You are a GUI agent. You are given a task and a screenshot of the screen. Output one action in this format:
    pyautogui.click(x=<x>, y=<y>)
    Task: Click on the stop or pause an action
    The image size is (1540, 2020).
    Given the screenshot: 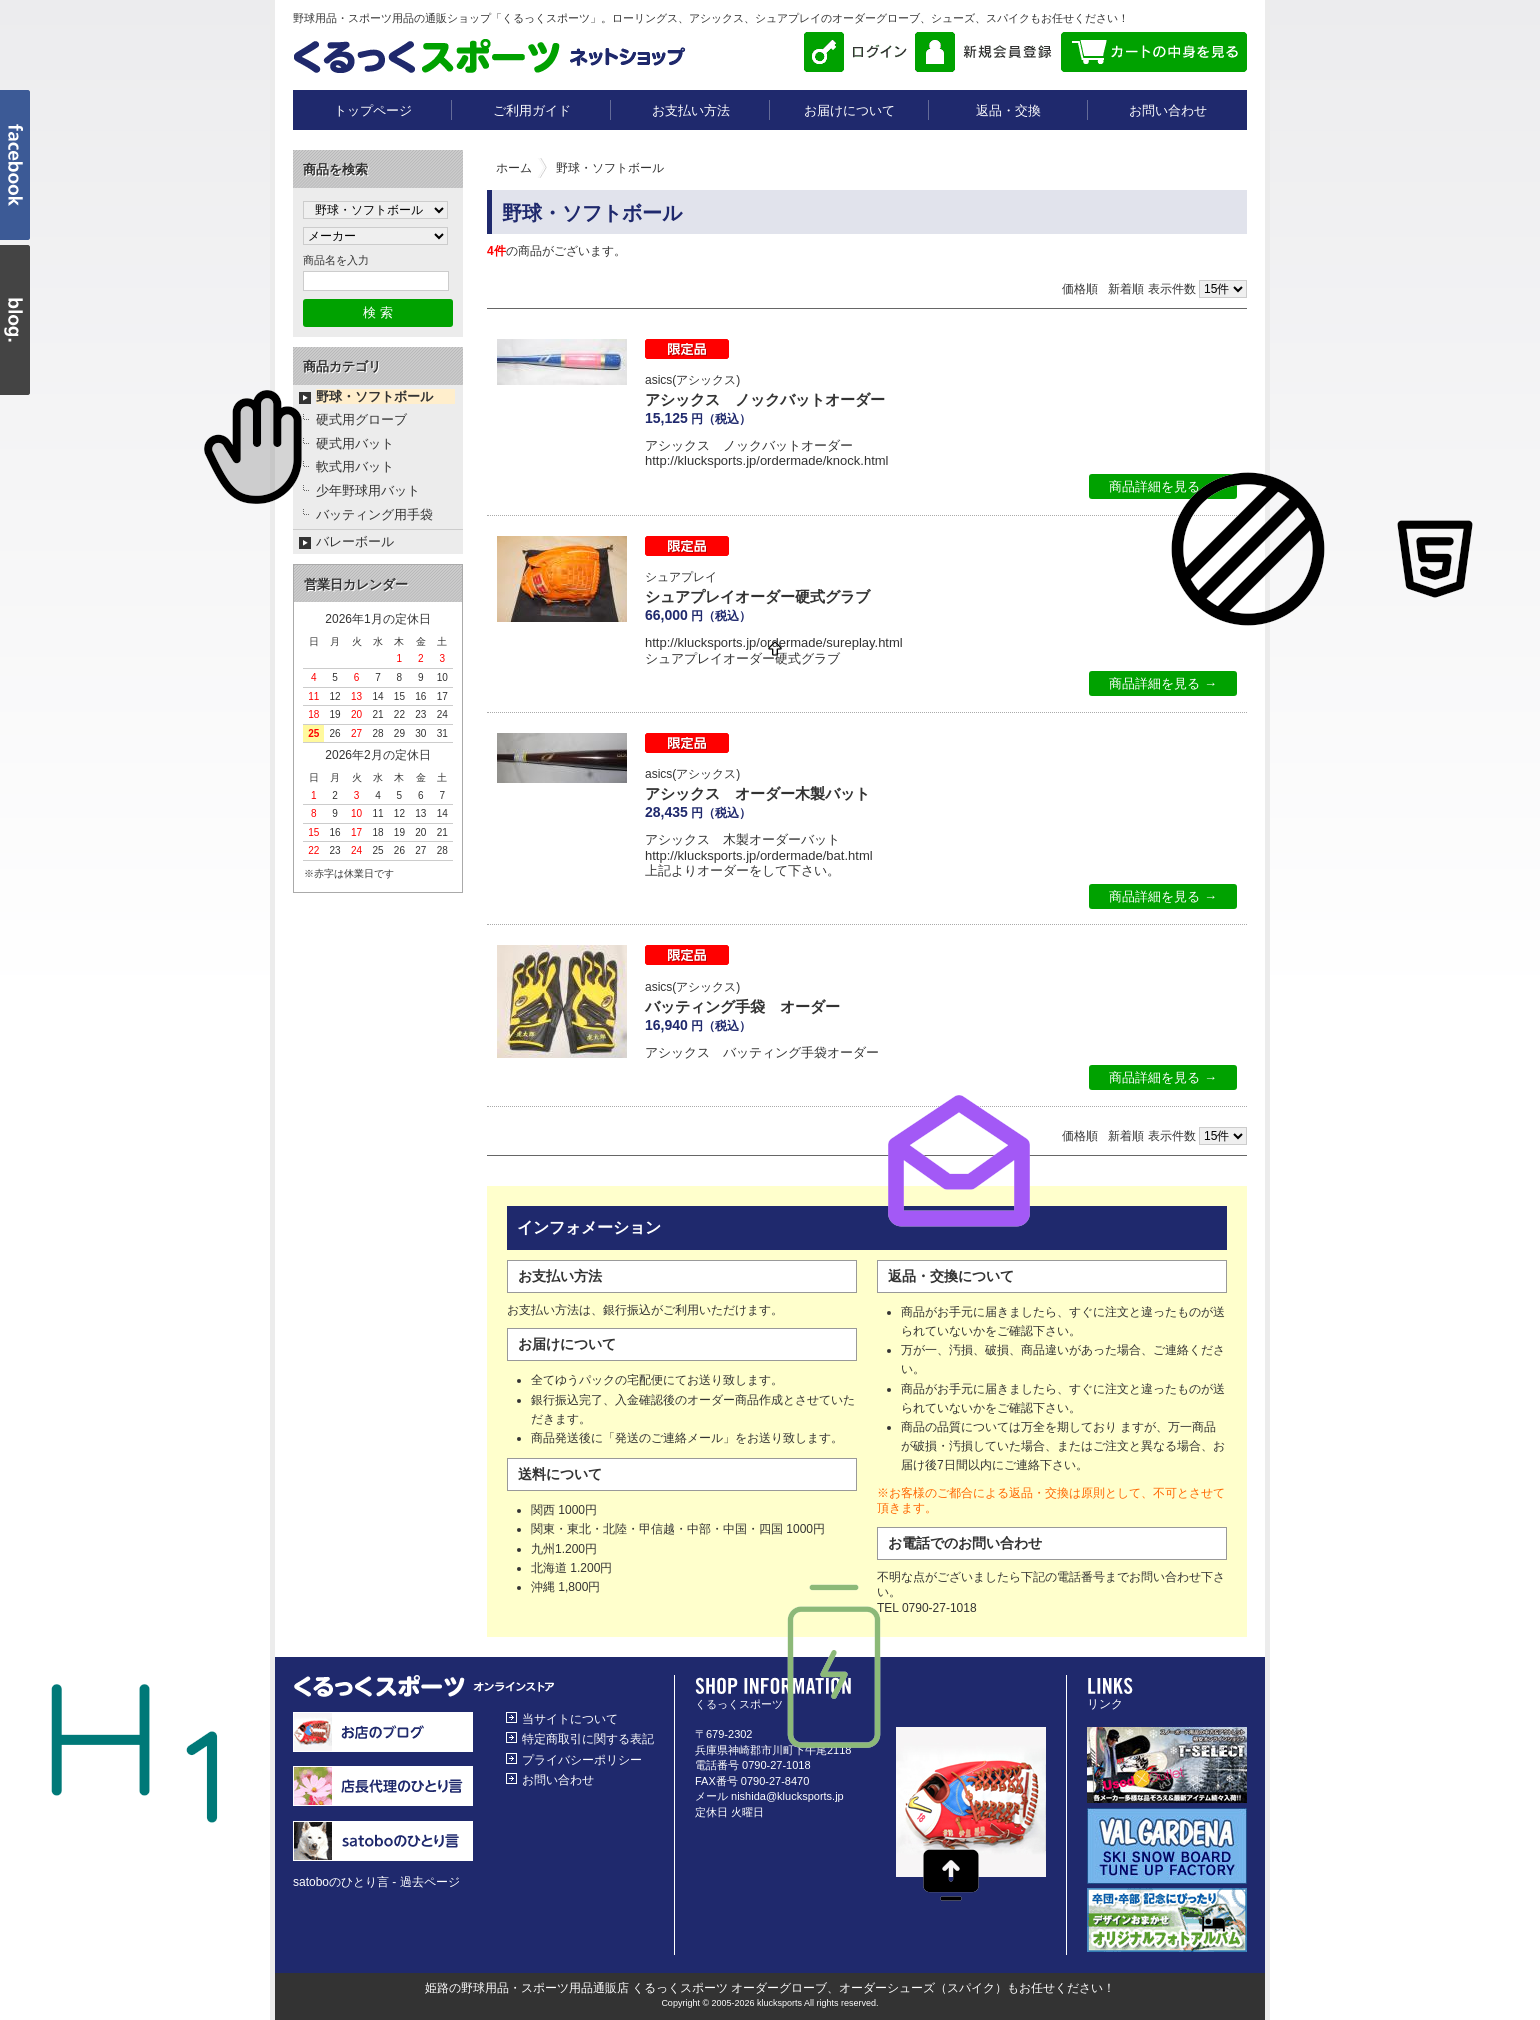 What is the action you would take?
    pyautogui.click(x=257, y=447)
    